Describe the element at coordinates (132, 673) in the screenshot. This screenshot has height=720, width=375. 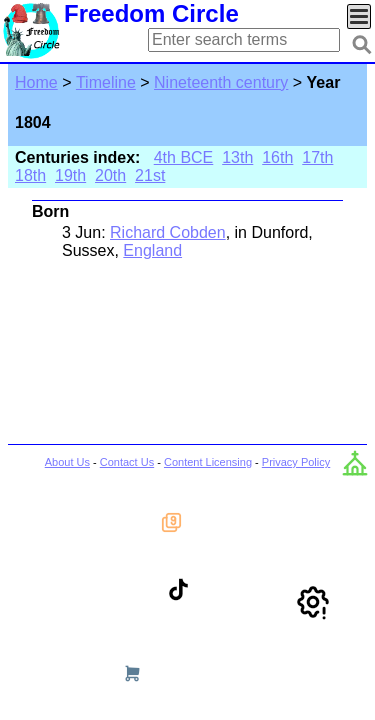
I see `view your shopping cart` at that location.